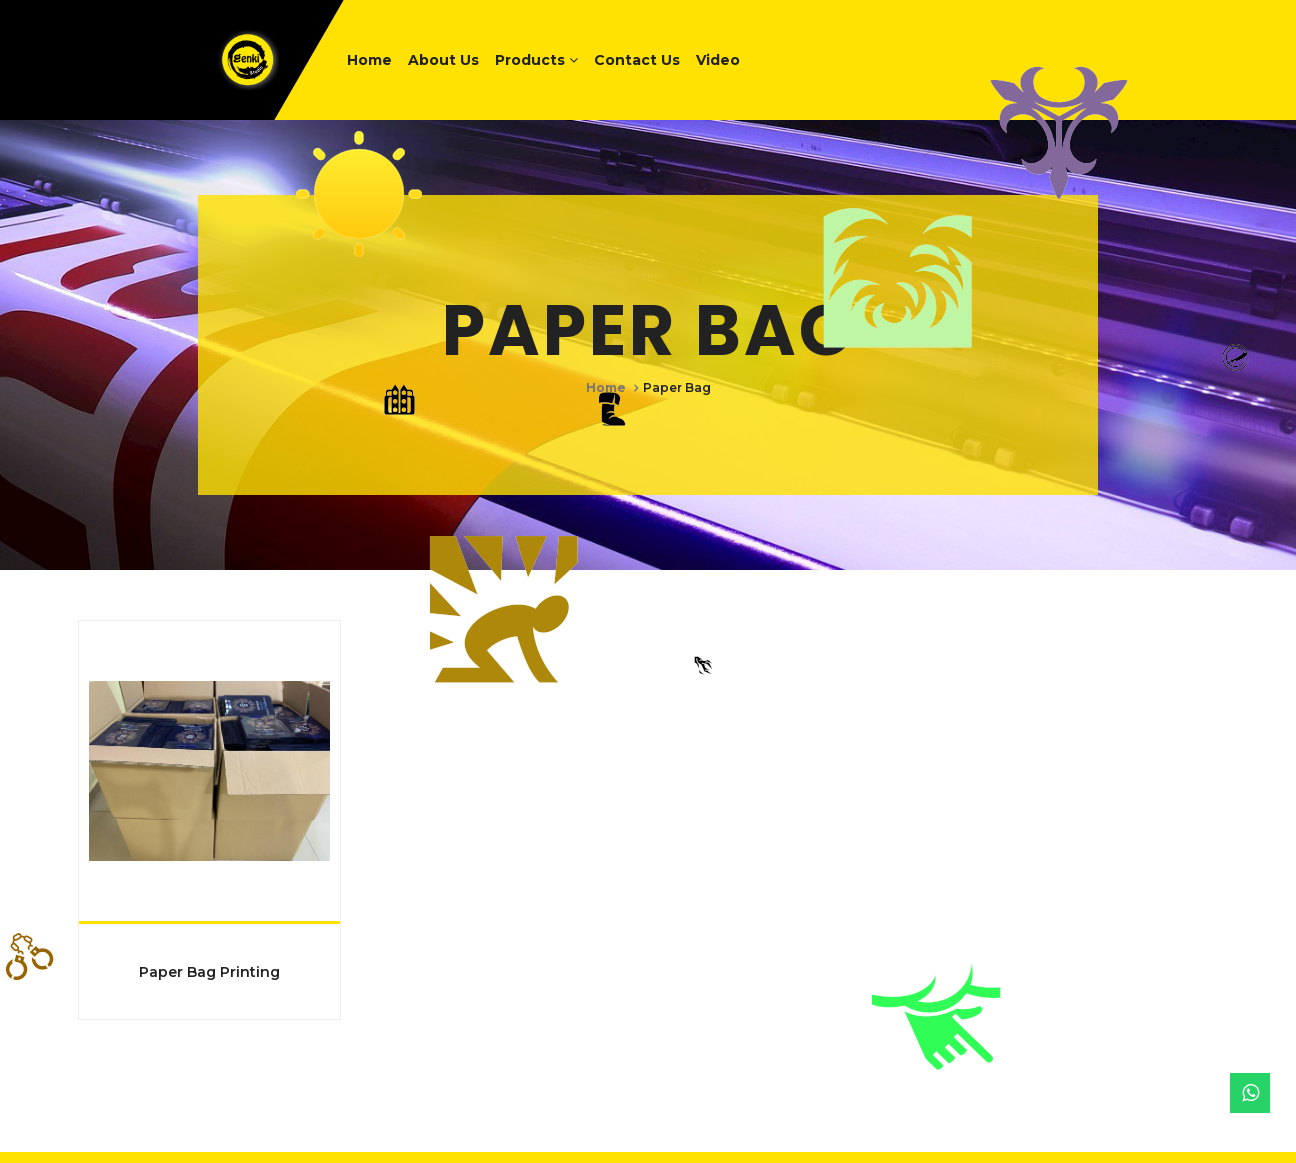 The height and width of the screenshot is (1163, 1296). What do you see at coordinates (359, 194) in the screenshot?
I see `indicates clear or sunny weather conditions` at bounding box center [359, 194].